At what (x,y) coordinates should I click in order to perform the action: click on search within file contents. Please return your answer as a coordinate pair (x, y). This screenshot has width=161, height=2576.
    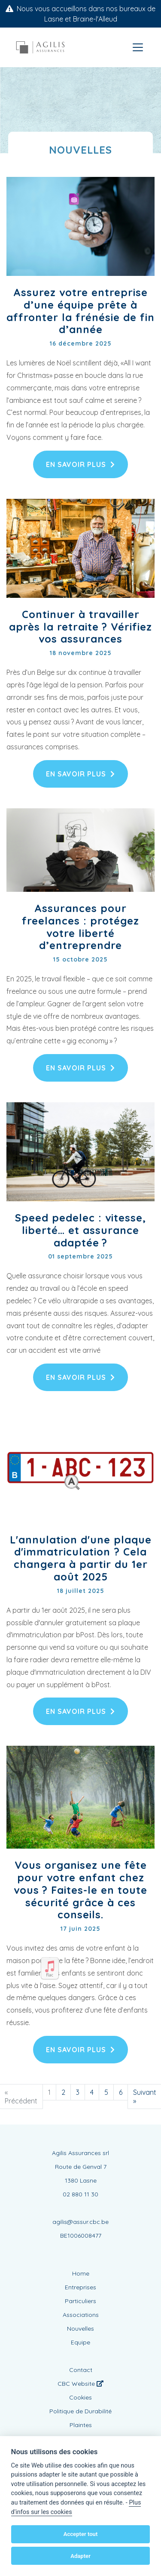
    Looking at the image, I should click on (72, 1482).